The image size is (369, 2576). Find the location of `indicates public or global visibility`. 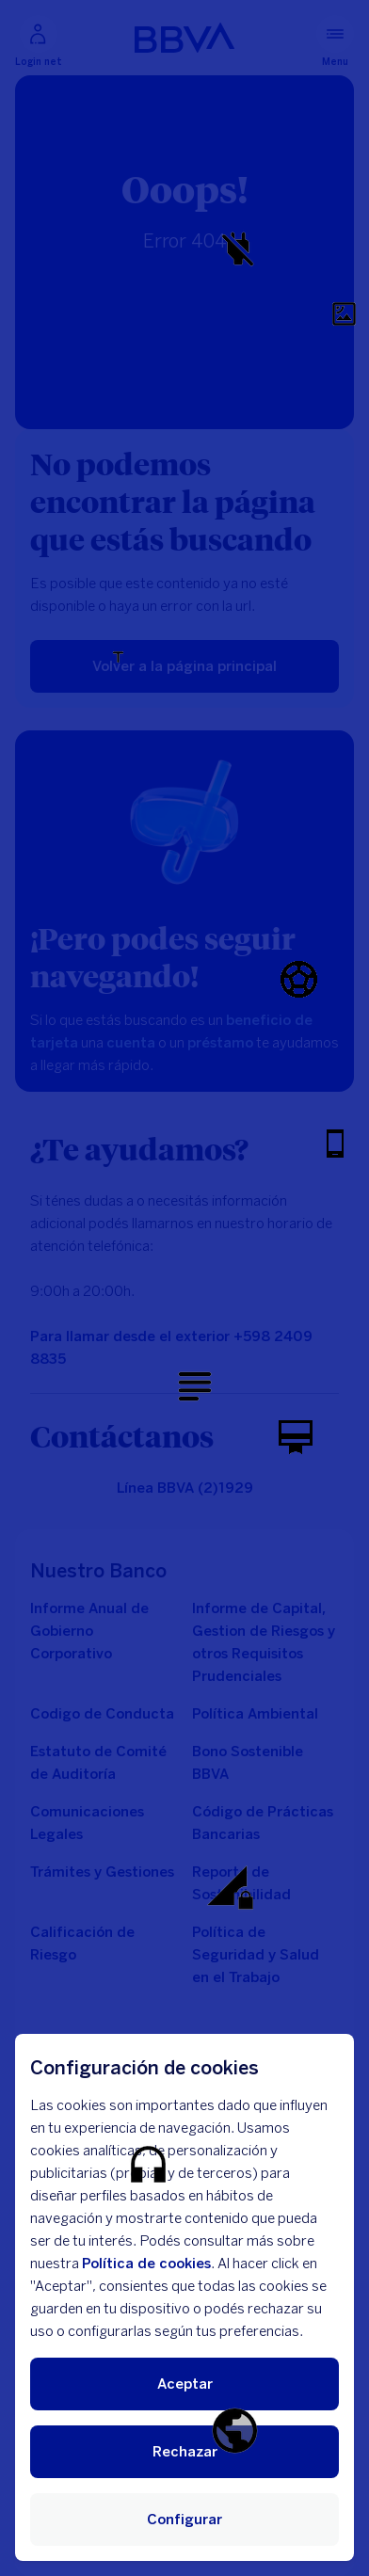

indicates public or global visibility is located at coordinates (234, 2430).